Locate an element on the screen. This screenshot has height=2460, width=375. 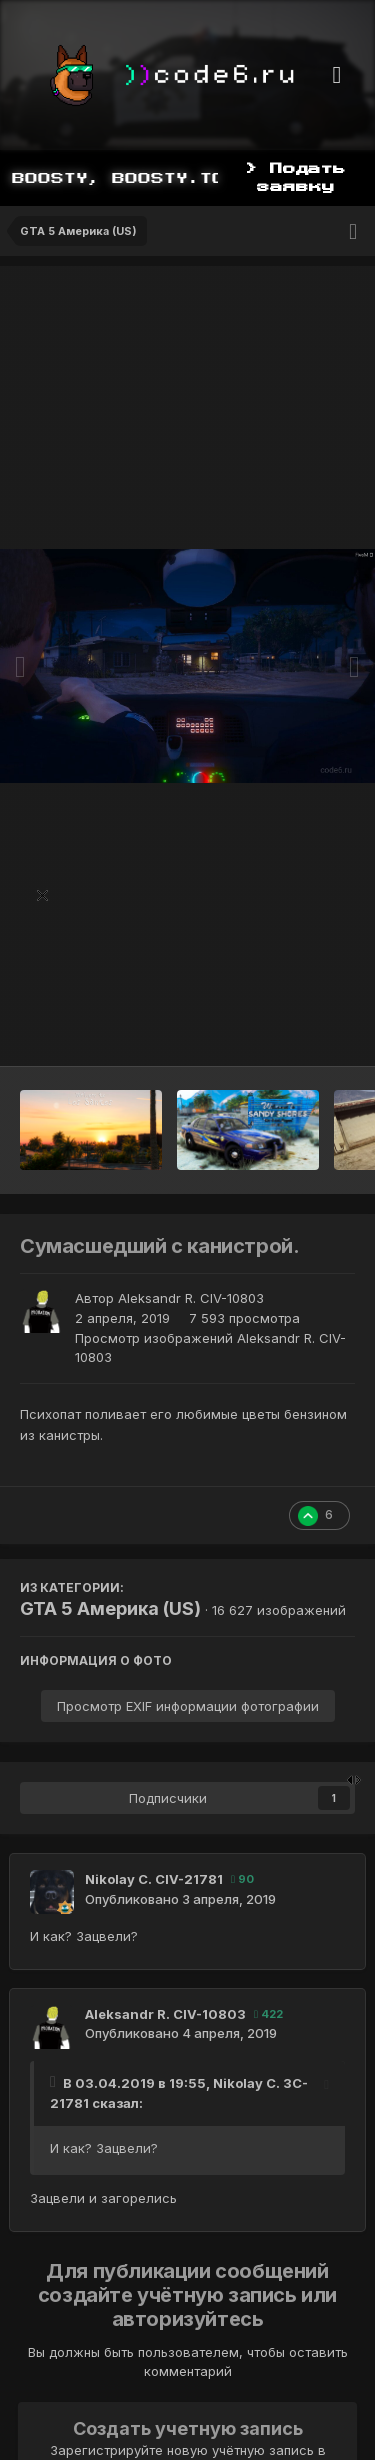
close the current window or dialog is located at coordinates (42, 895).